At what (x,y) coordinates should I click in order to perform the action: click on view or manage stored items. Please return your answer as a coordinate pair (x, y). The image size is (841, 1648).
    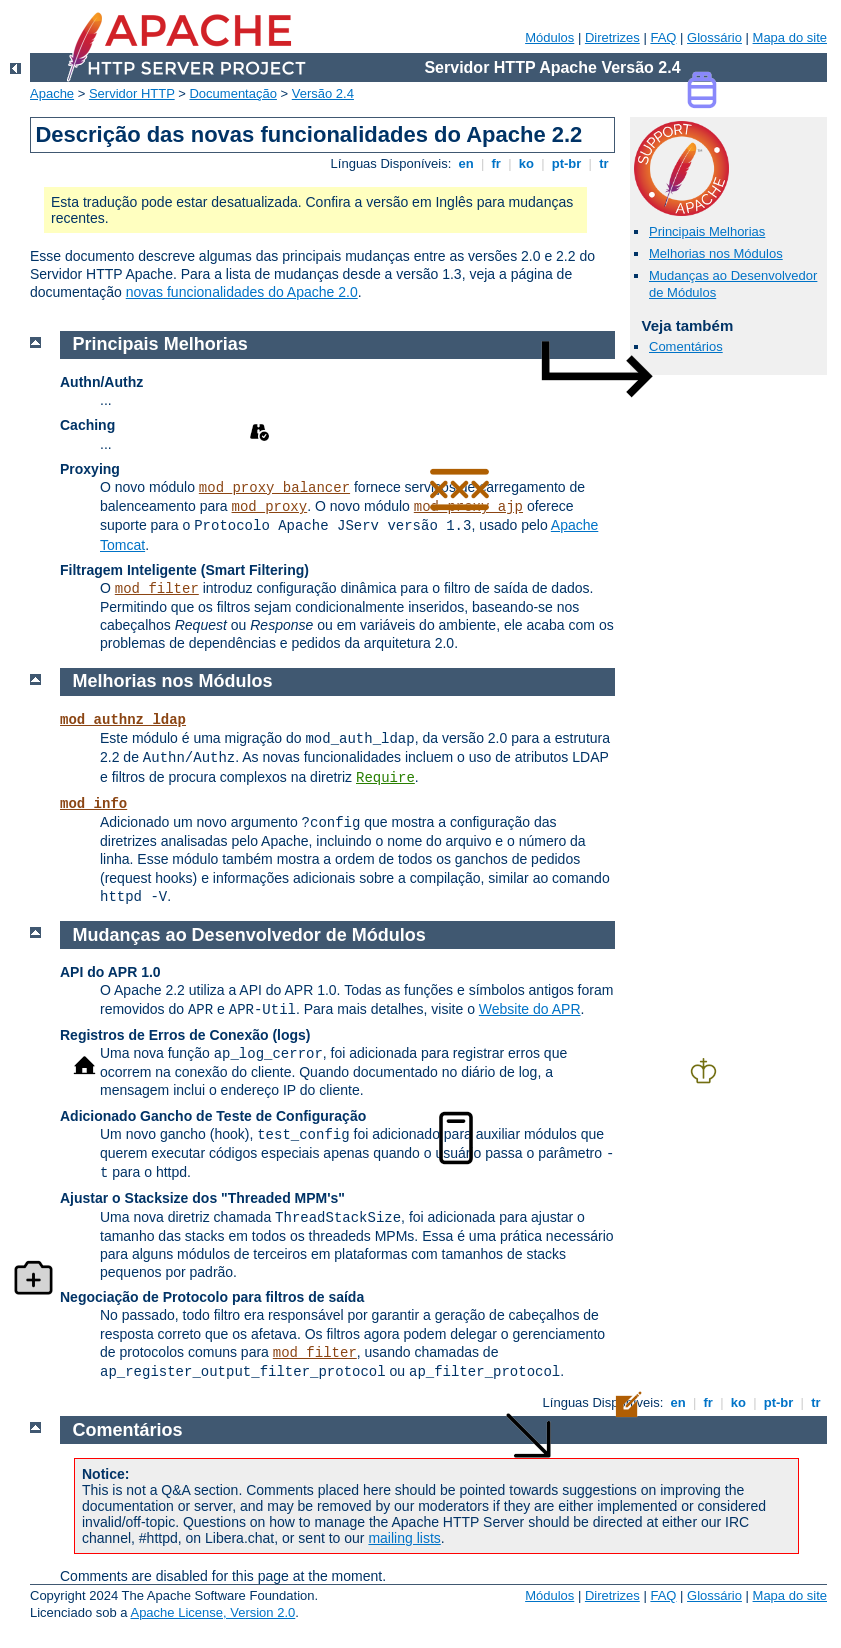
    Looking at the image, I should click on (702, 90).